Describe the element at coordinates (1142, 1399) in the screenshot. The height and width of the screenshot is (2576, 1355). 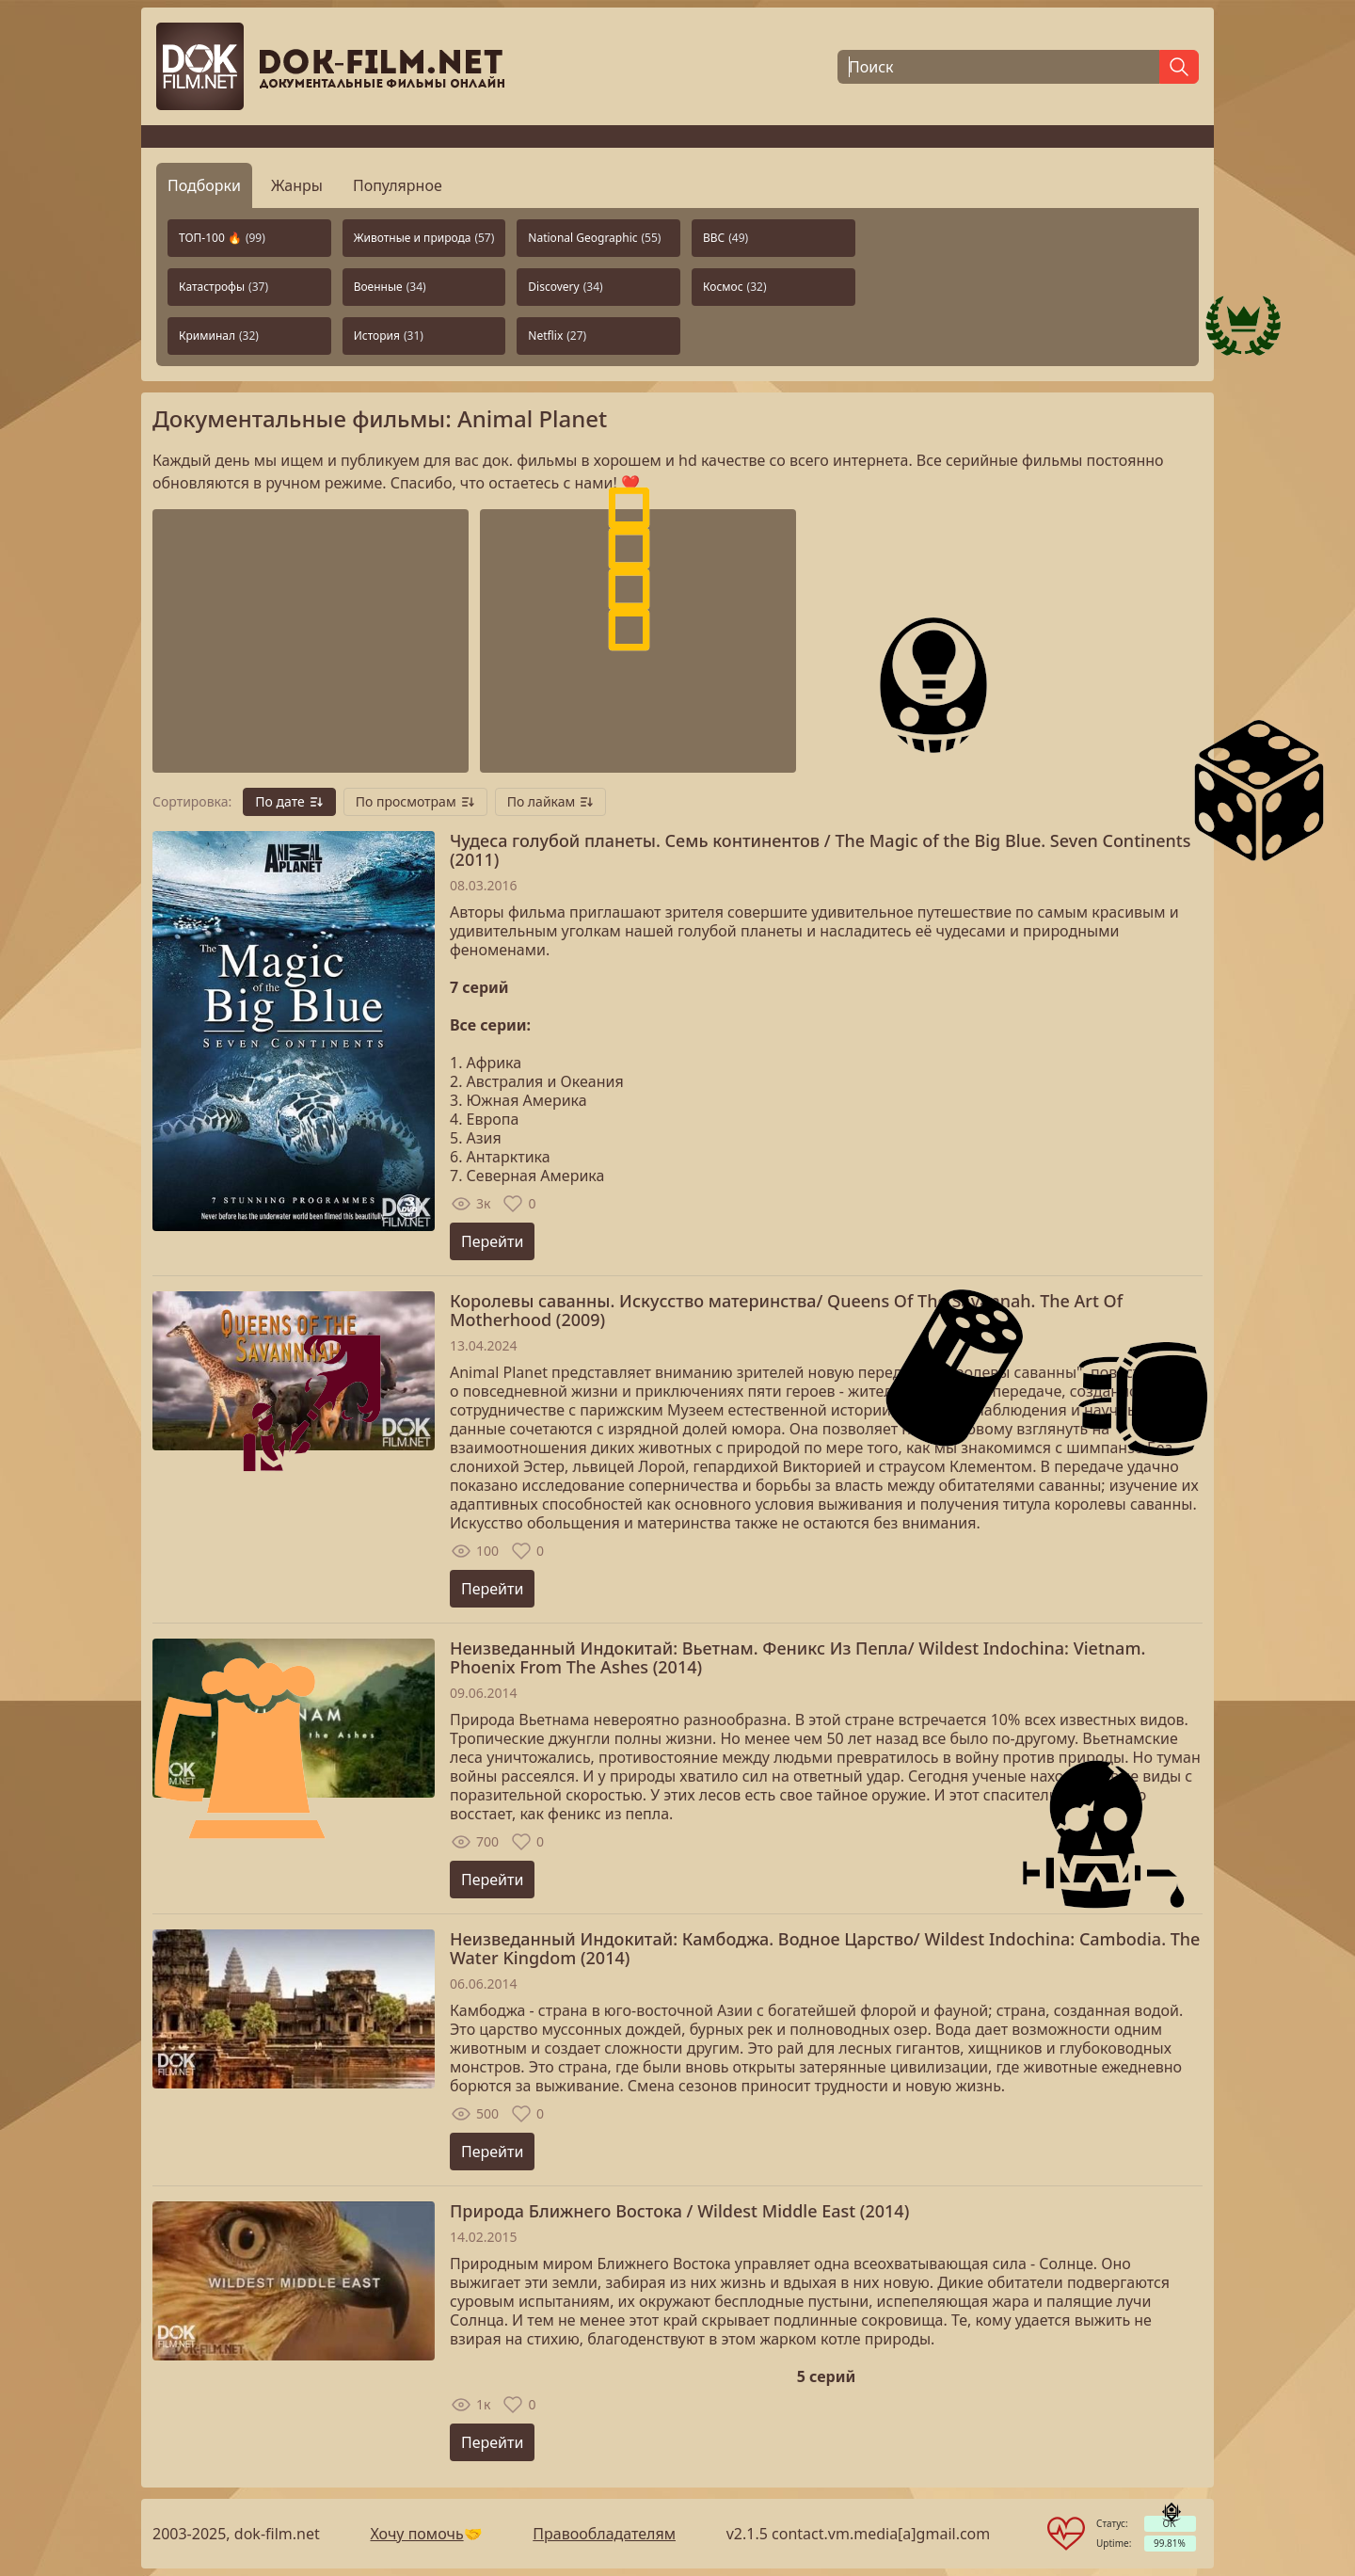
I see `select knee pad equipment for your character` at that location.